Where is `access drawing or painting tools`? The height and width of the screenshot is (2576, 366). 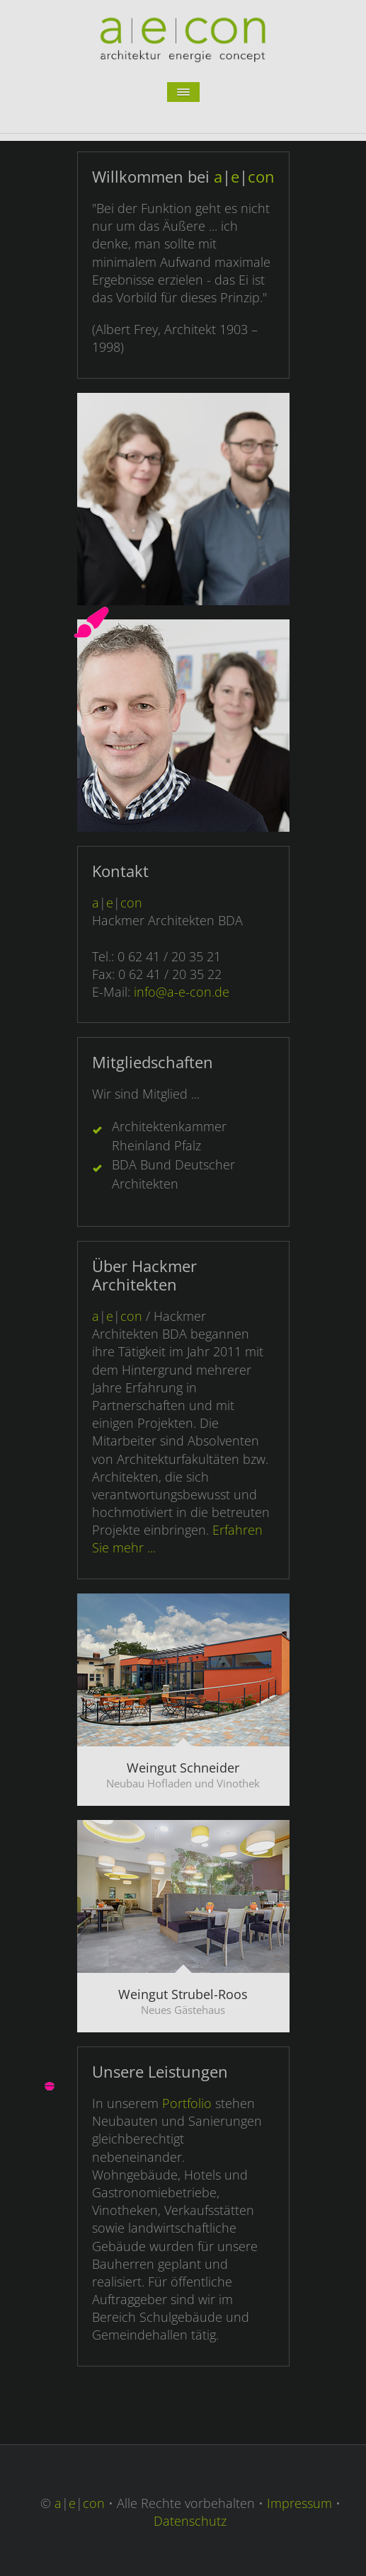
access drawing or painting tools is located at coordinates (91, 622).